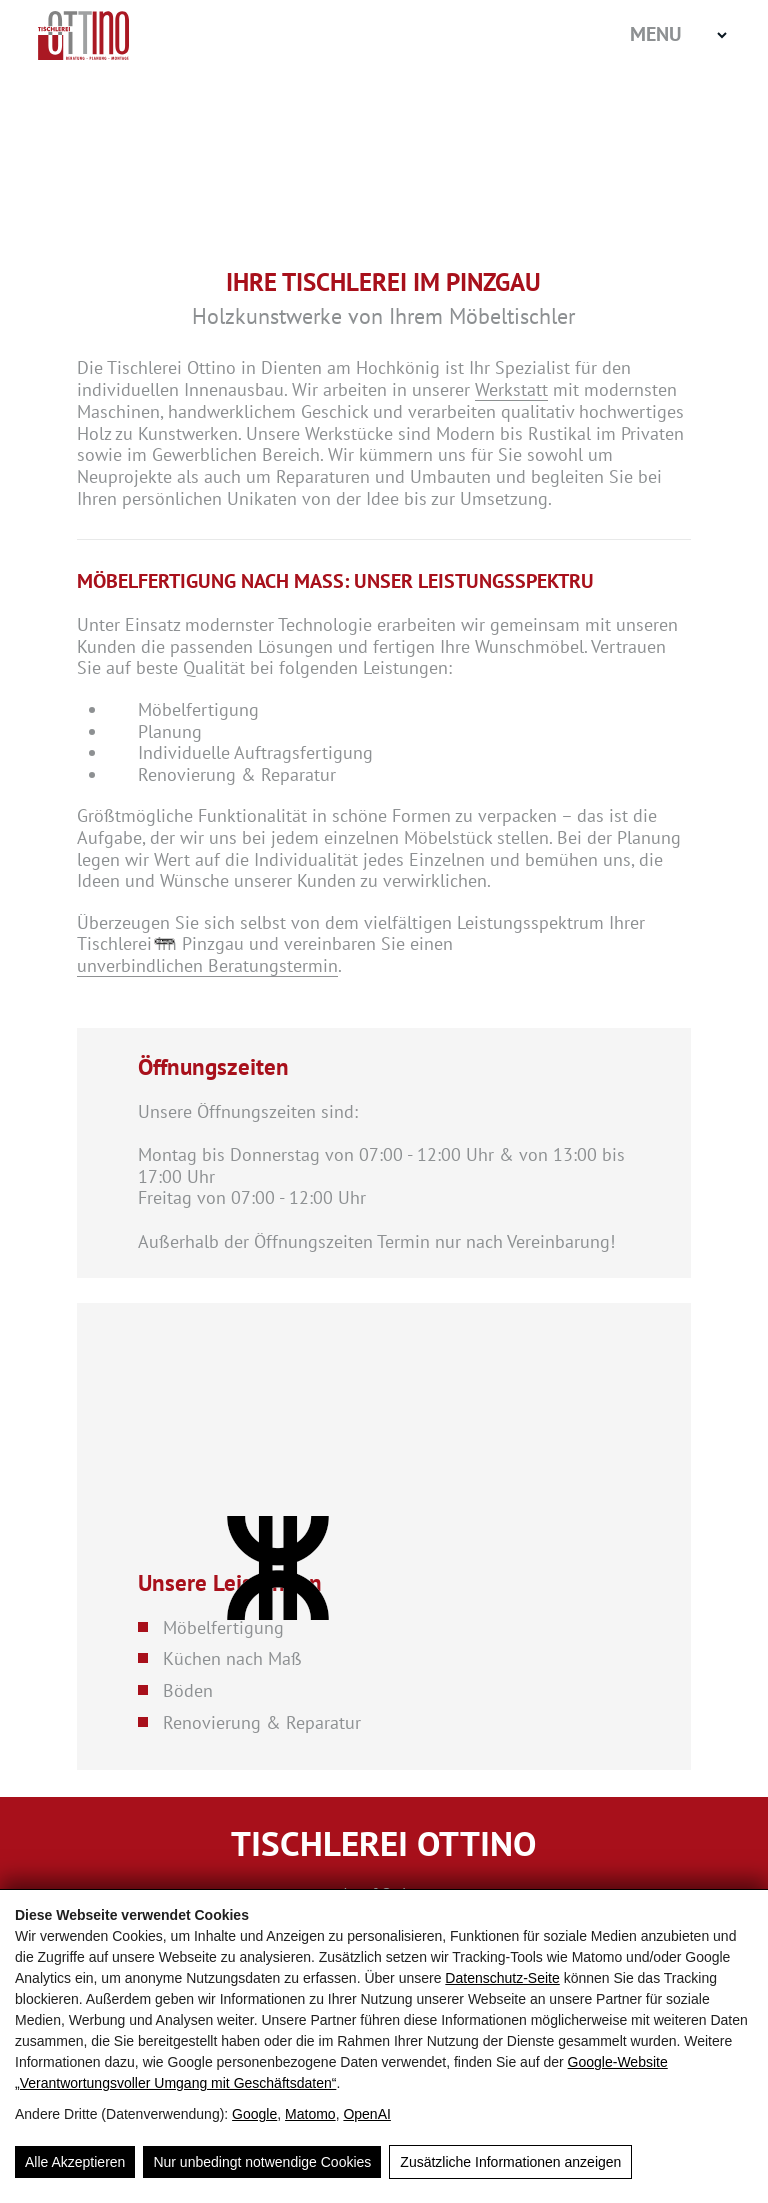  What do you see at coordinates (164, 941) in the screenshot?
I see `De'Longhi brand logo` at bounding box center [164, 941].